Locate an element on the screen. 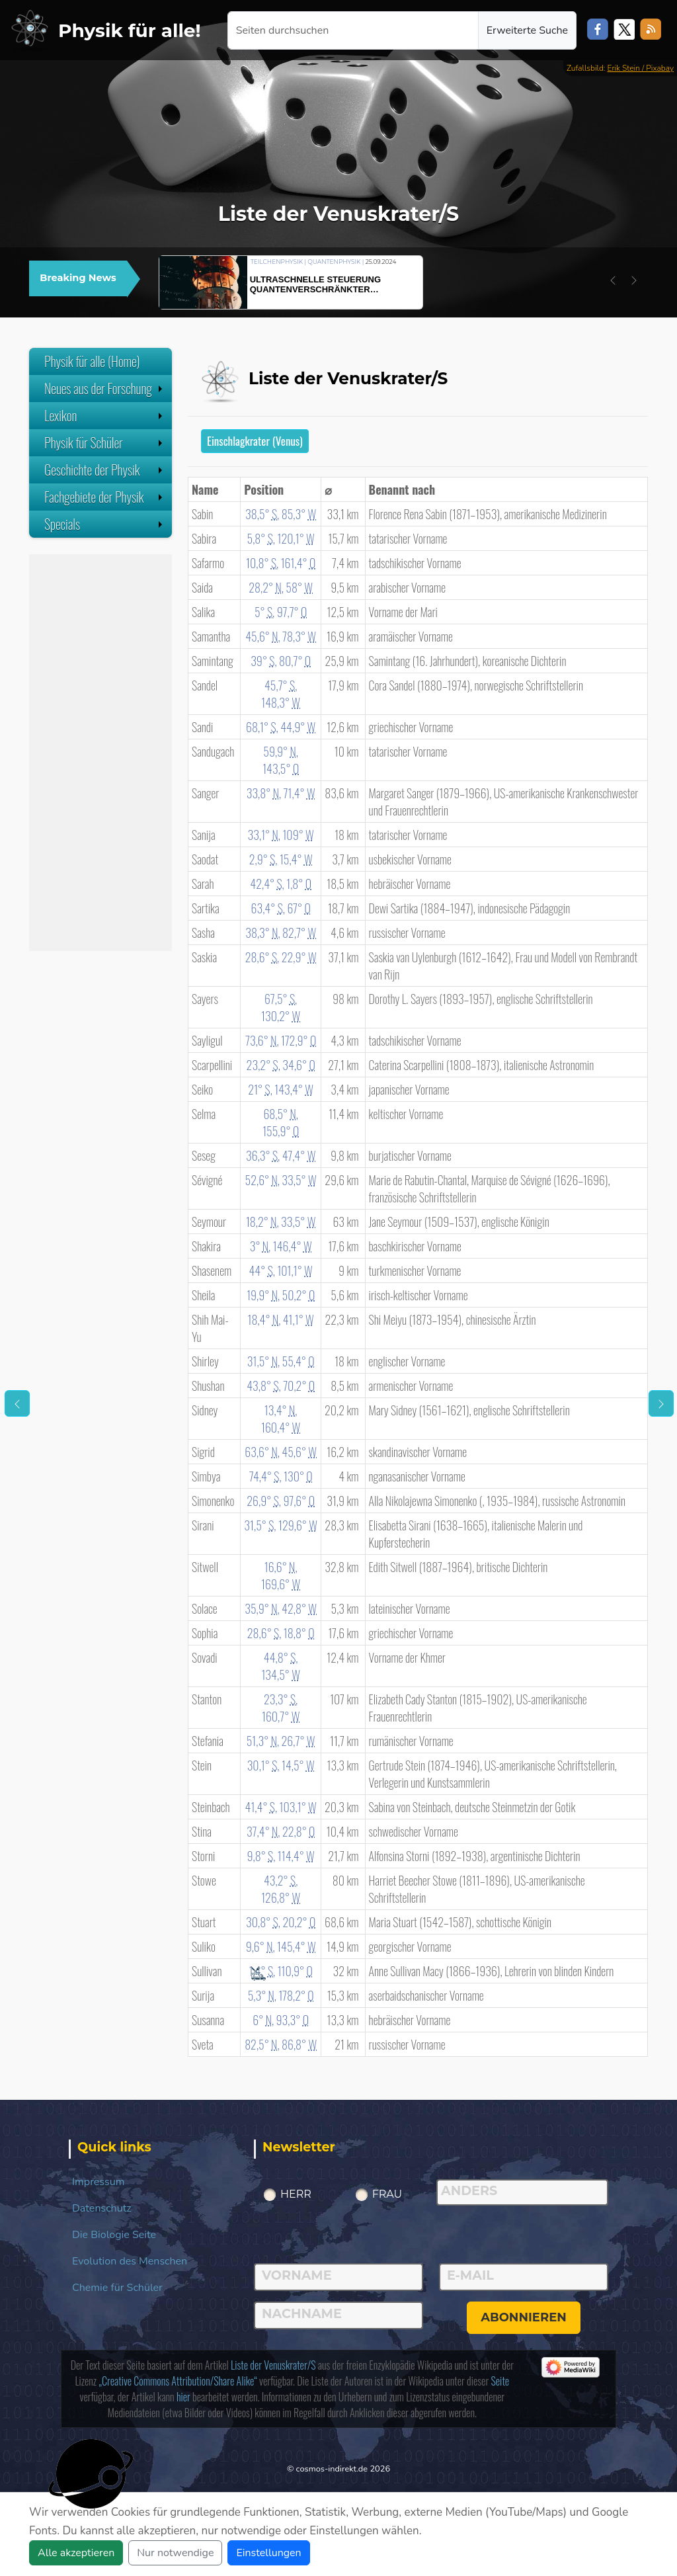 The image size is (677, 2576). view orbital mechanics or space simulation settings is located at coordinates (91, 2473).